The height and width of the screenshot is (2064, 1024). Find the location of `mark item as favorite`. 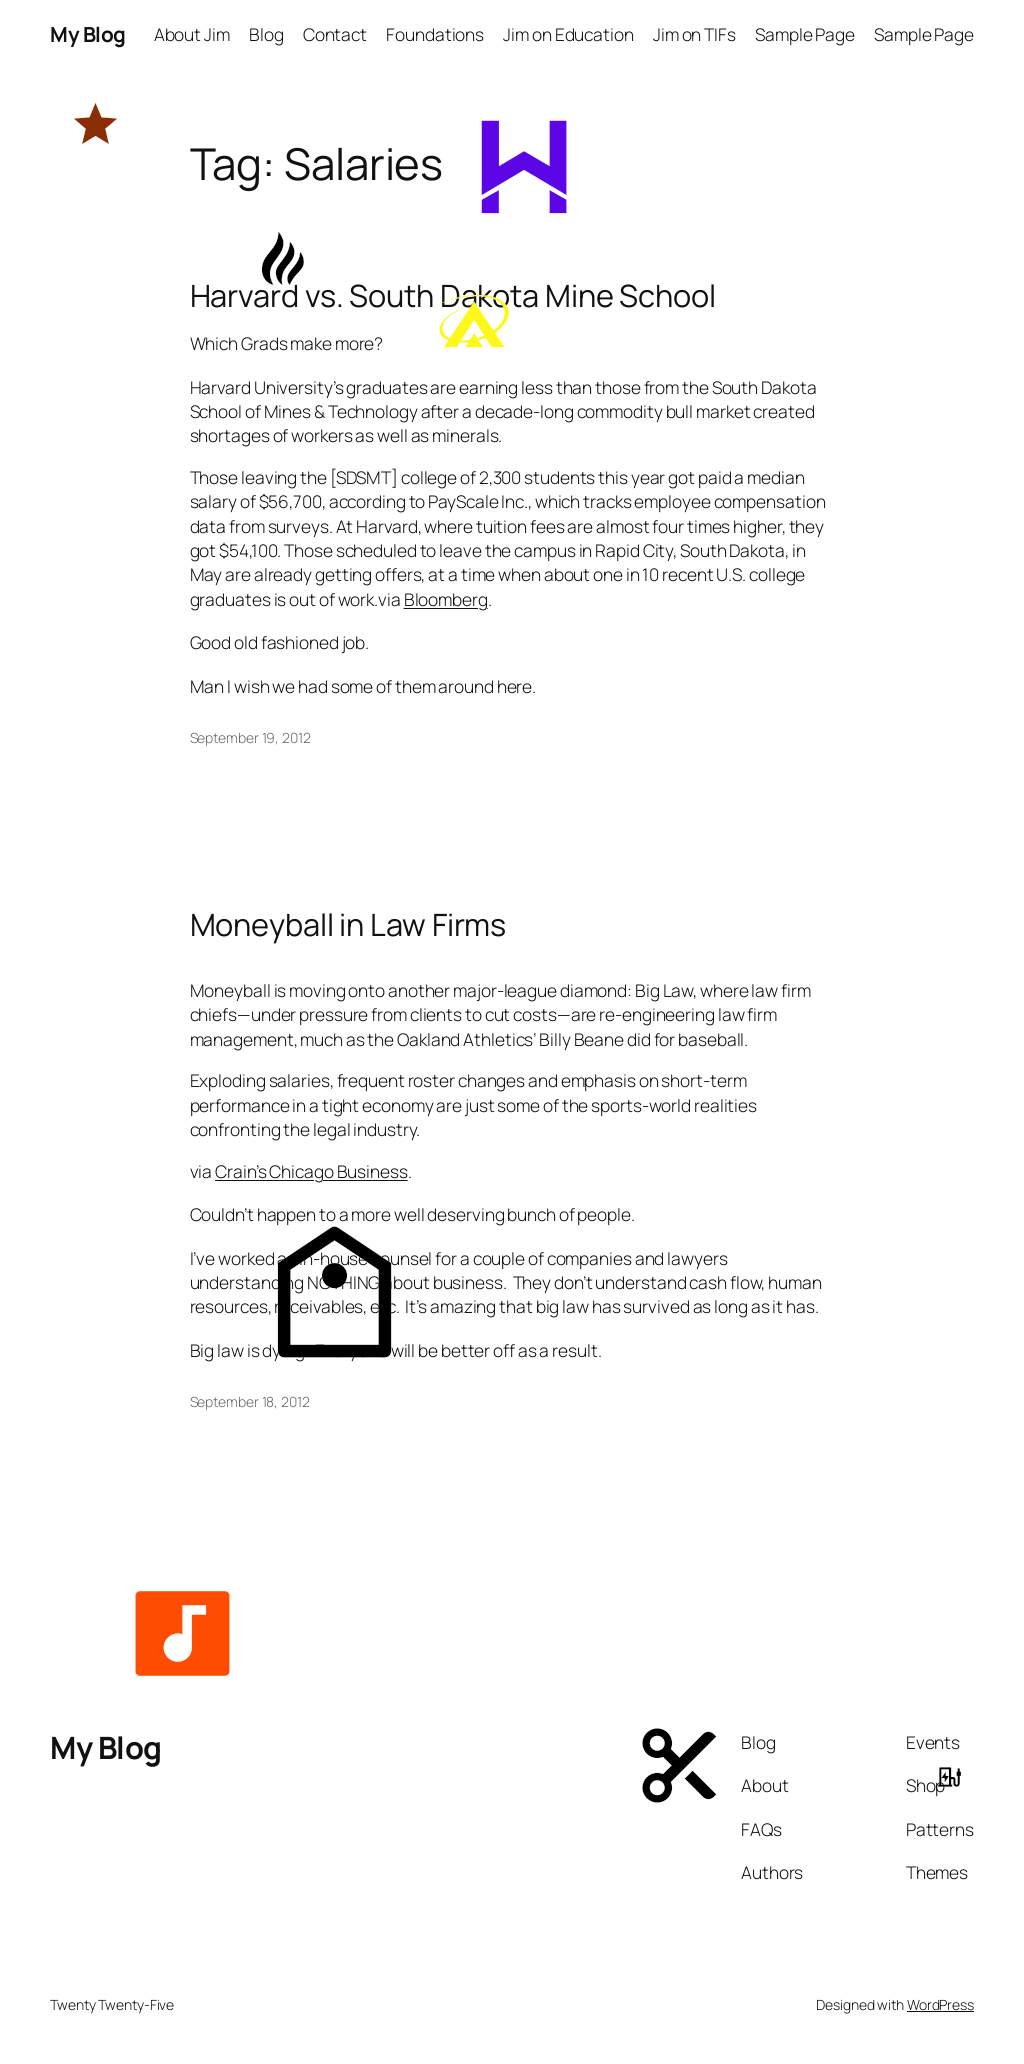

mark item as favorite is located at coordinates (95, 124).